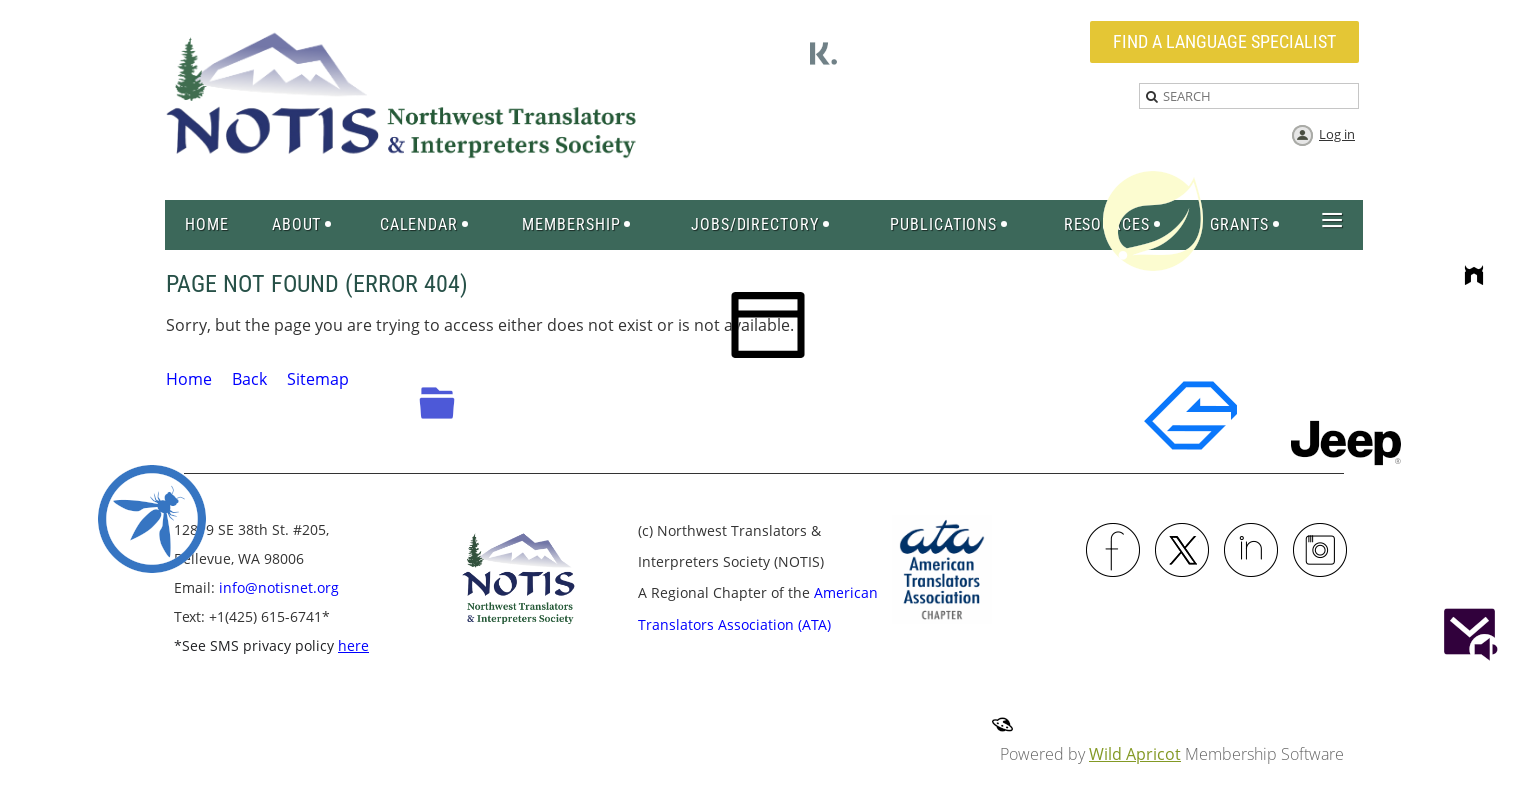  I want to click on nodemon development tool logo, so click(1474, 275).